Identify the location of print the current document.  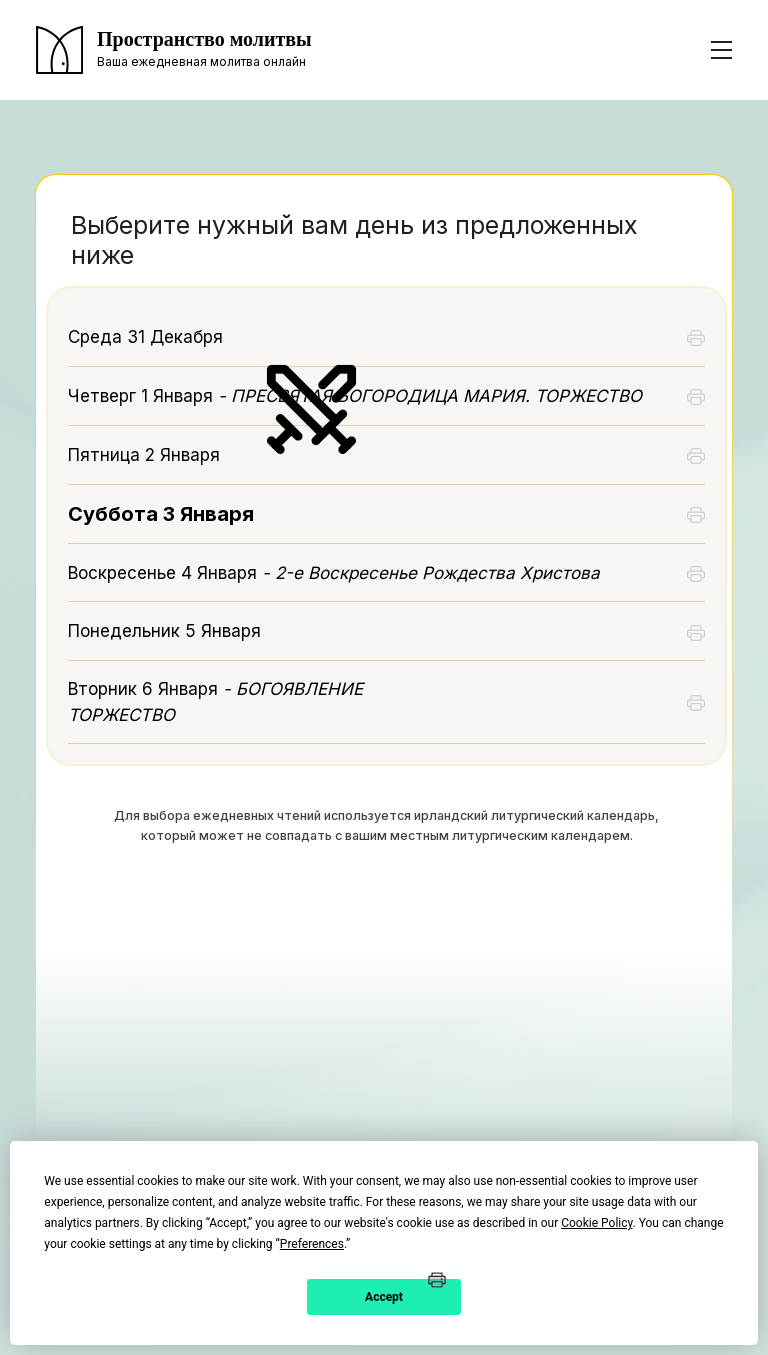
(437, 1280).